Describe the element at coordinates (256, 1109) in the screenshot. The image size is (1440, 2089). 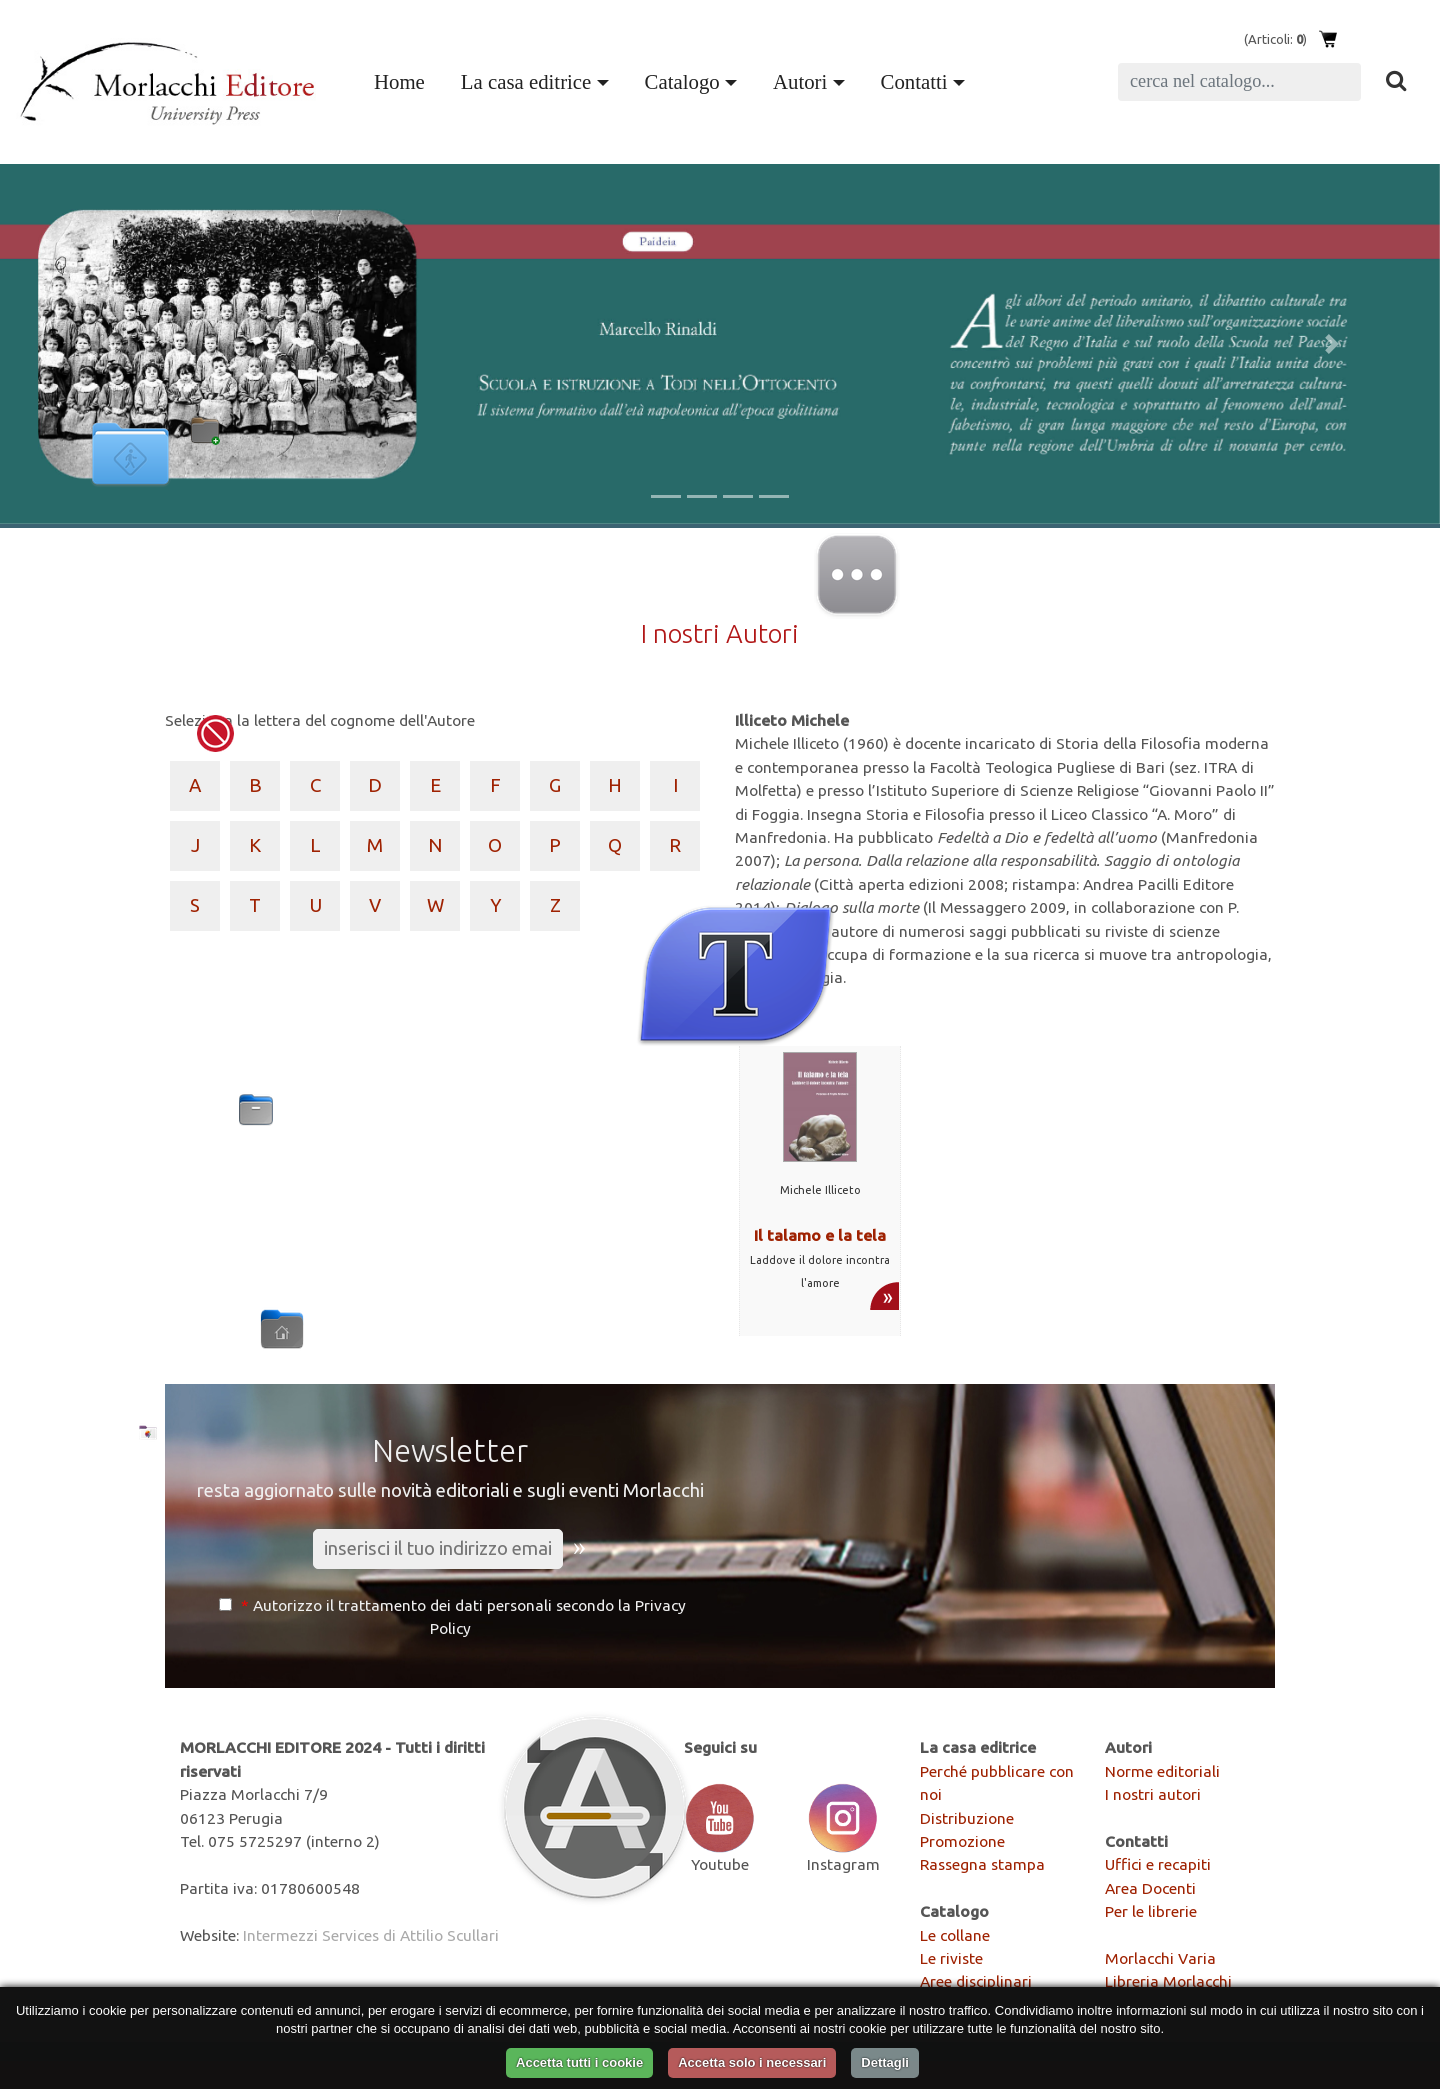
I see `open the nautilus file manager` at that location.